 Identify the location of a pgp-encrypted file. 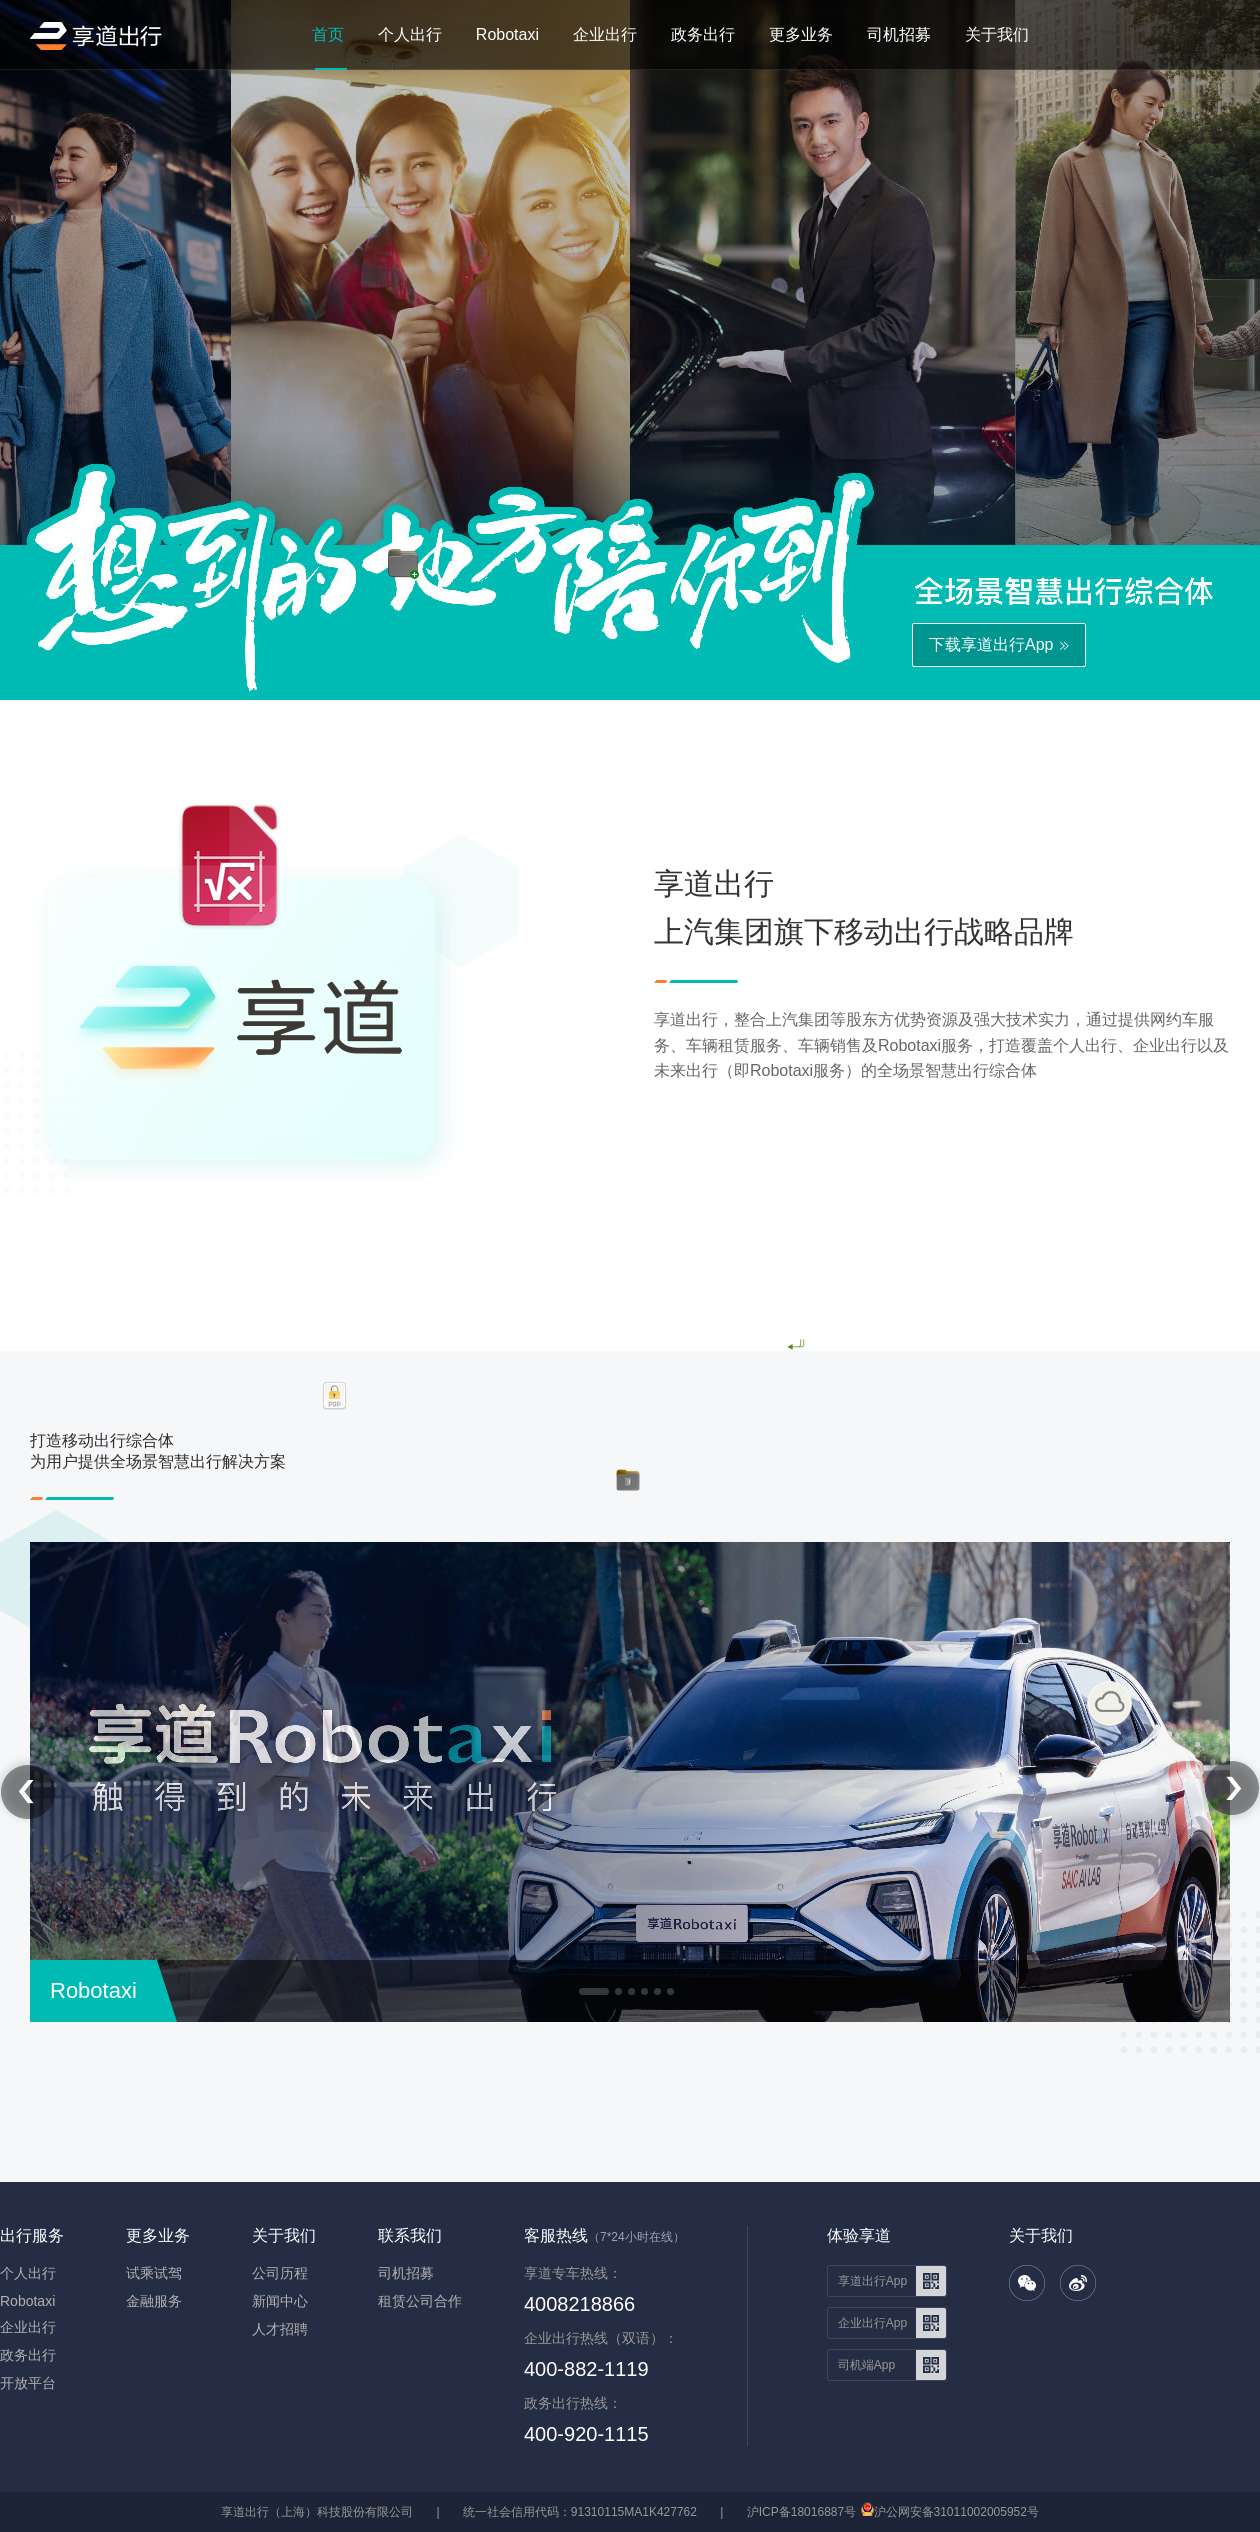
(334, 1395).